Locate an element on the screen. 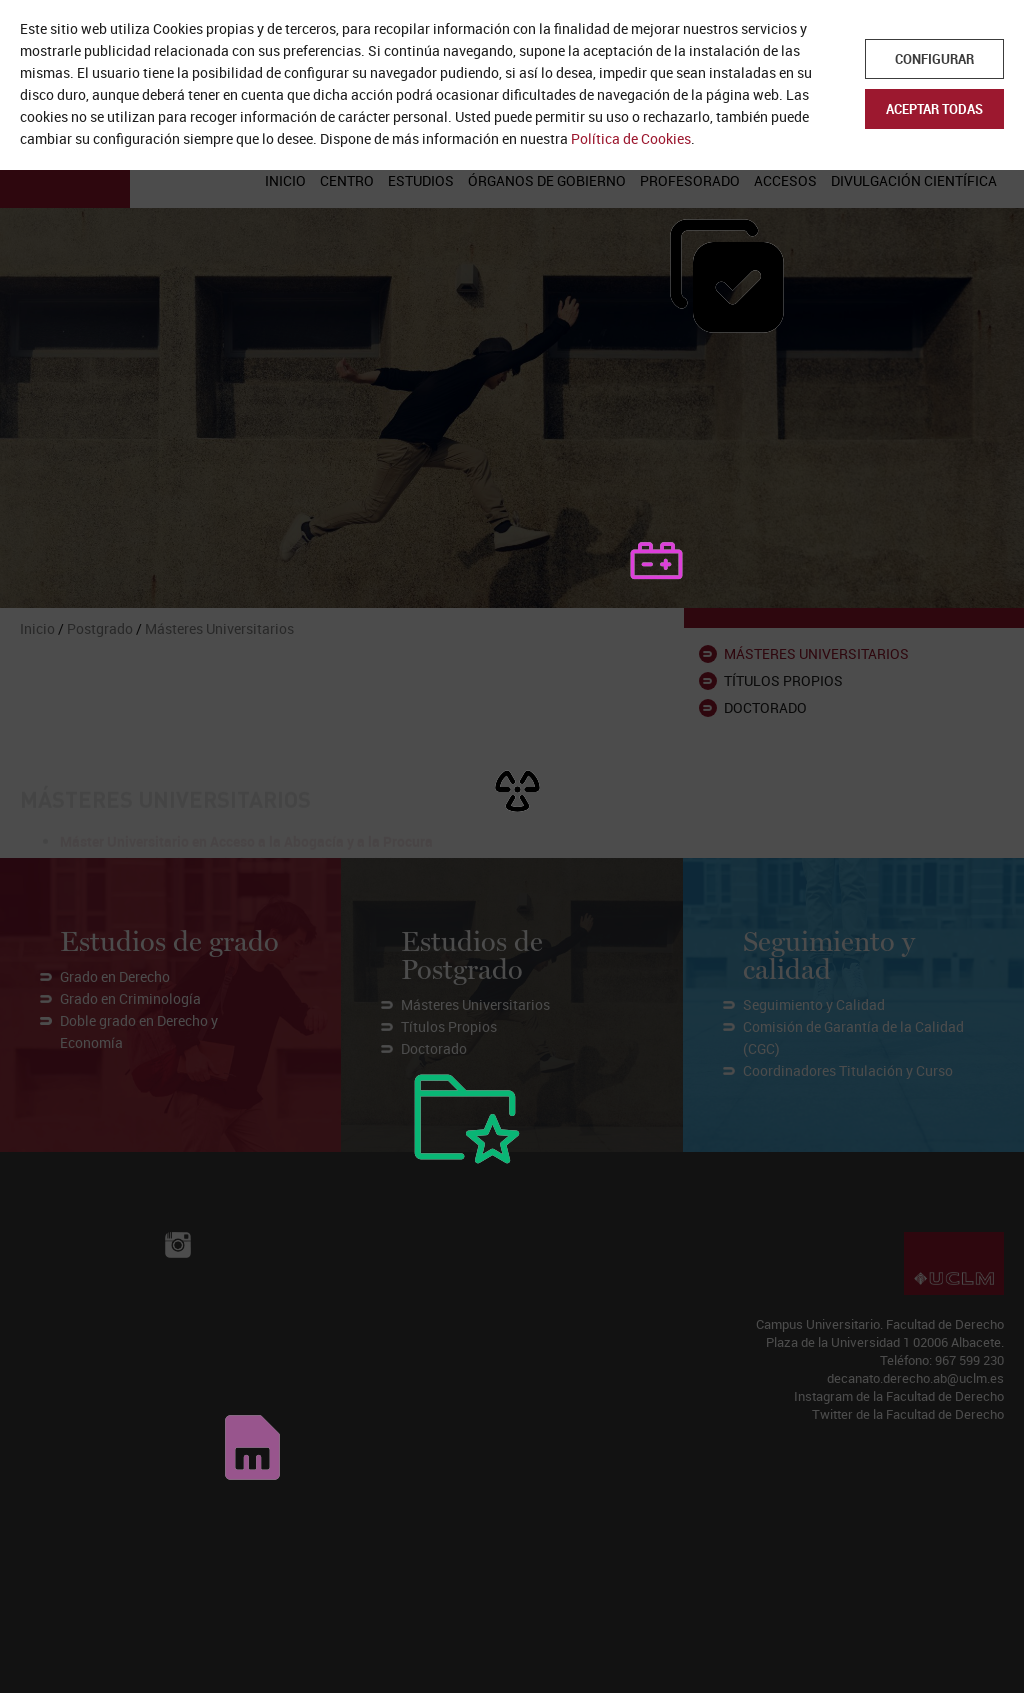  manage sim card settings is located at coordinates (252, 1447).